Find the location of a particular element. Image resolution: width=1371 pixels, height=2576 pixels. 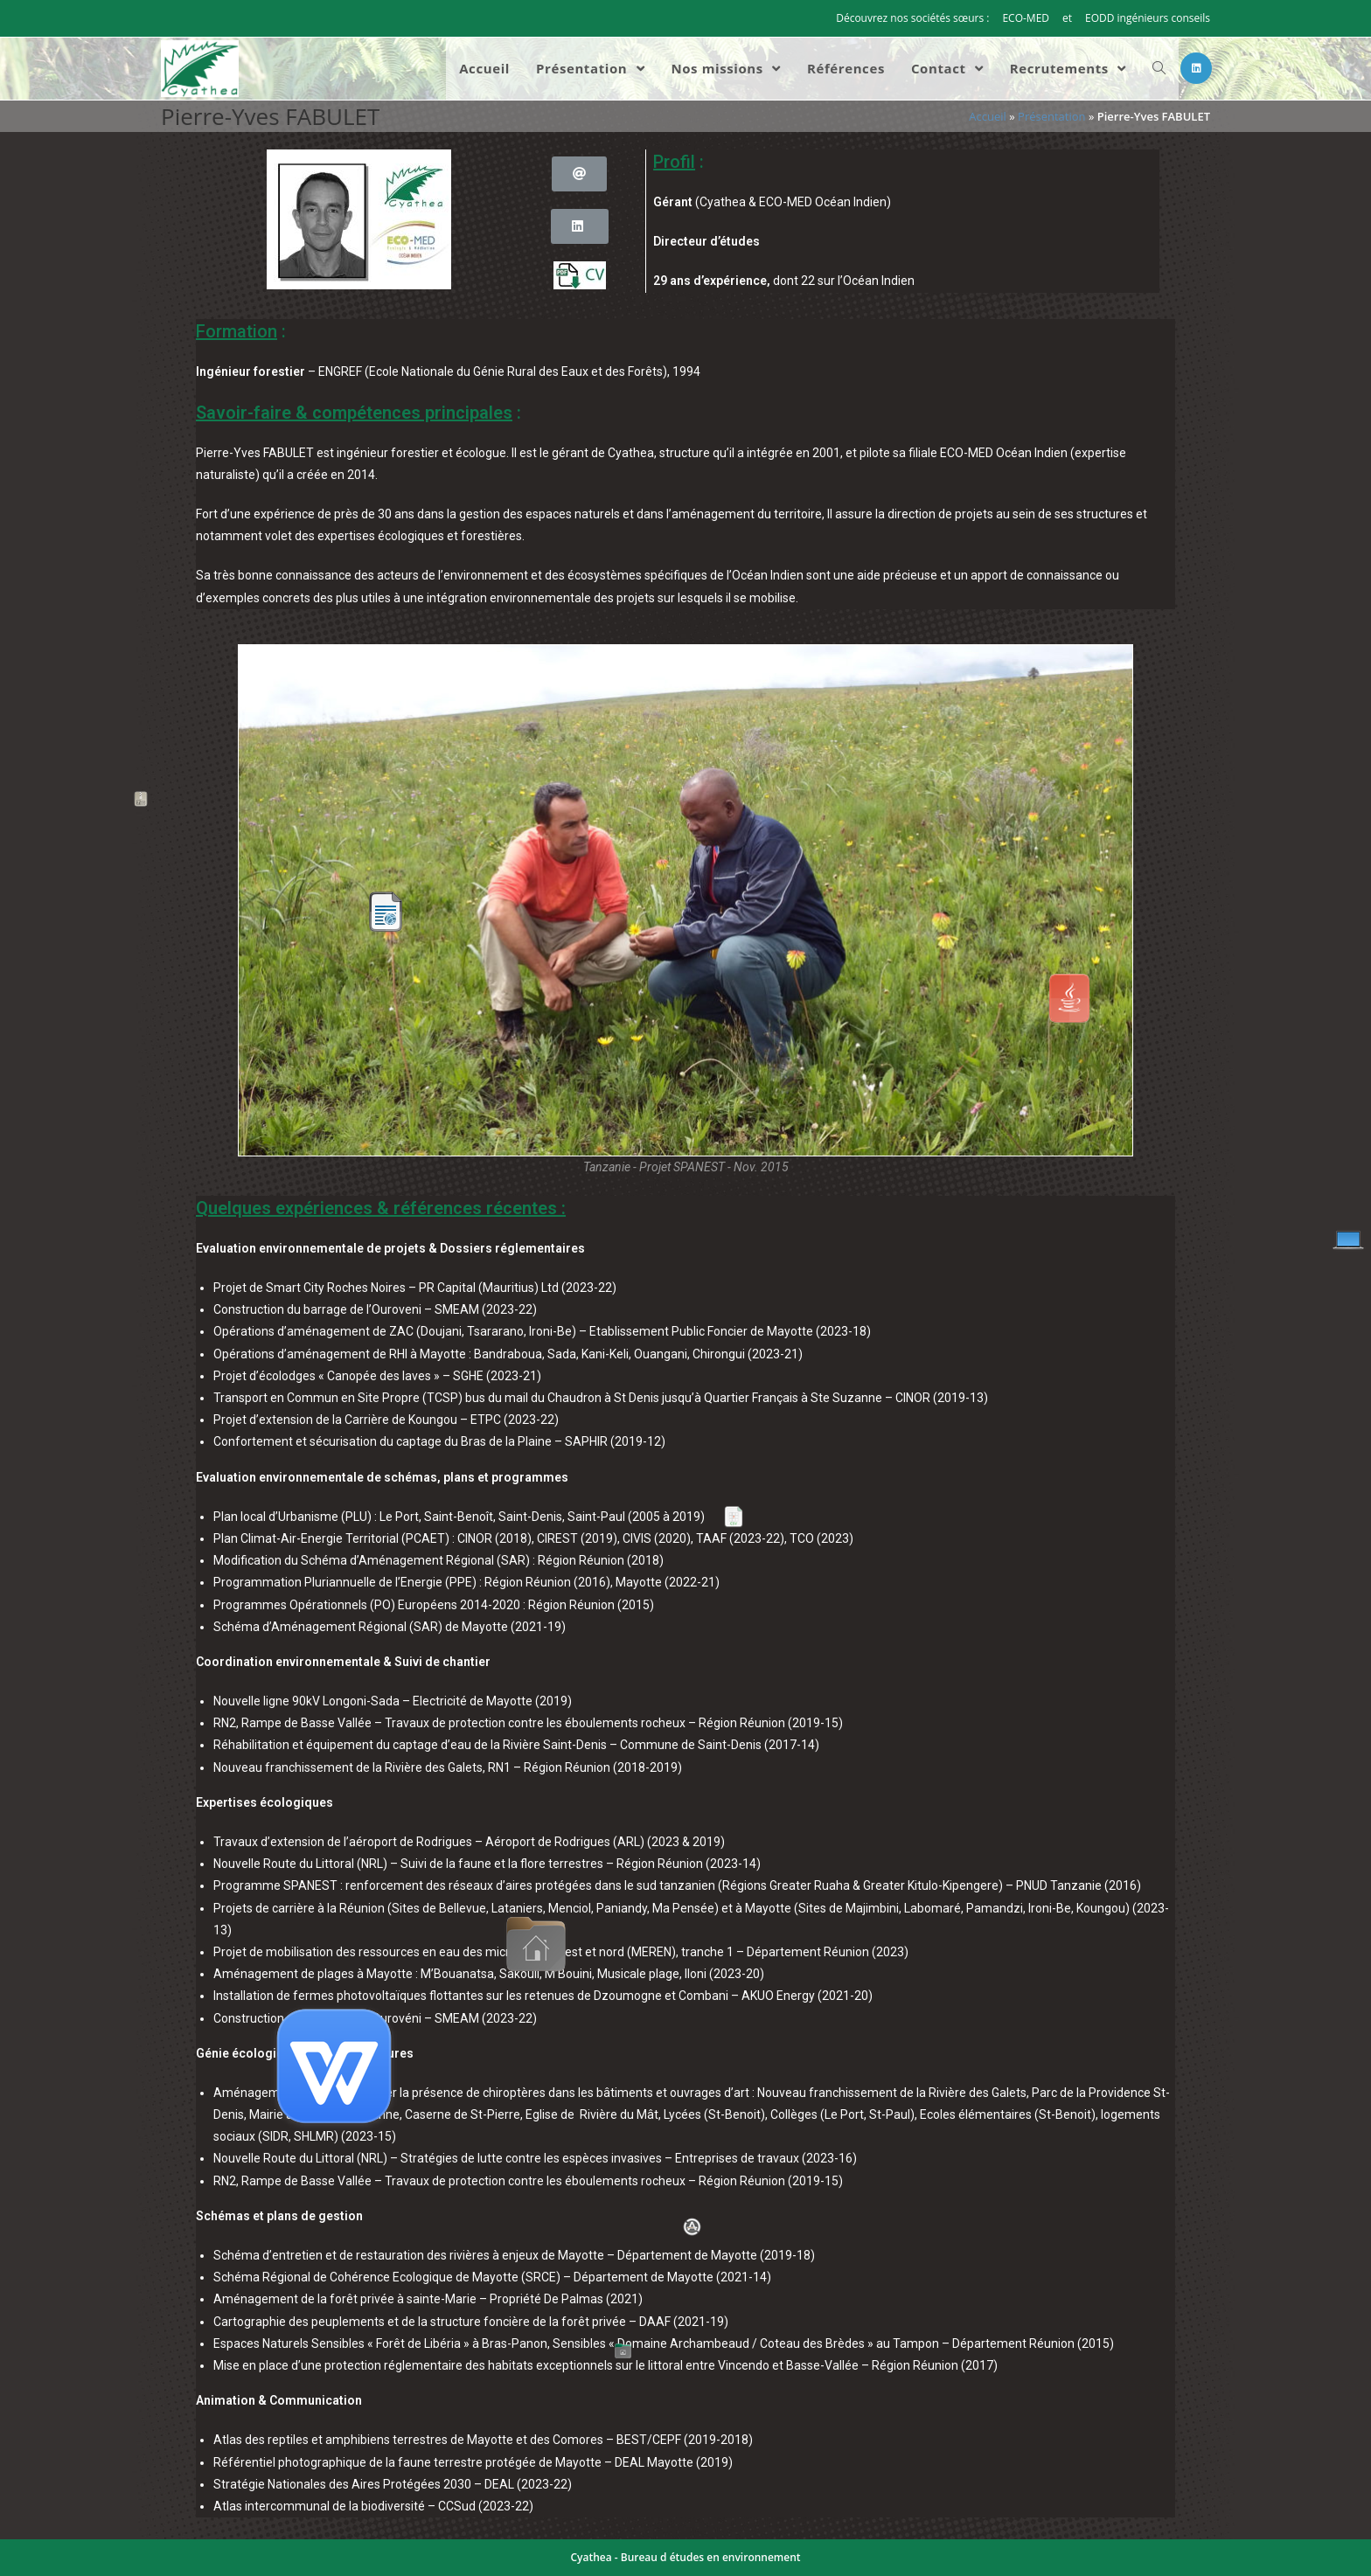

libreoffice web document file type is located at coordinates (386, 912).